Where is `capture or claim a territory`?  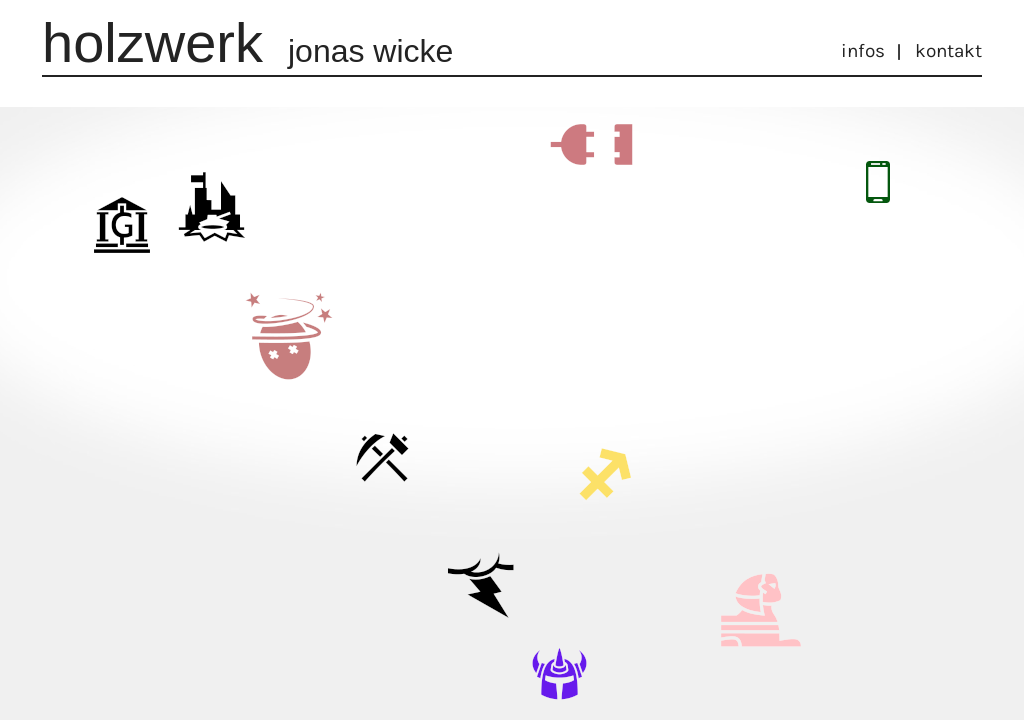
capture or claim a territory is located at coordinates (212, 207).